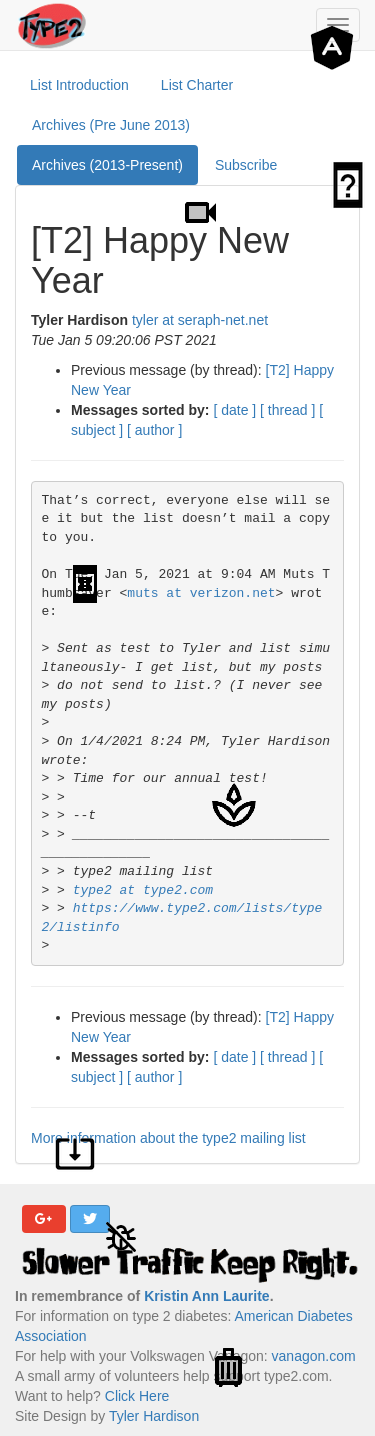 Image resolution: width=375 pixels, height=1436 pixels. I want to click on indicates an Angular framework project or application, so click(332, 47).